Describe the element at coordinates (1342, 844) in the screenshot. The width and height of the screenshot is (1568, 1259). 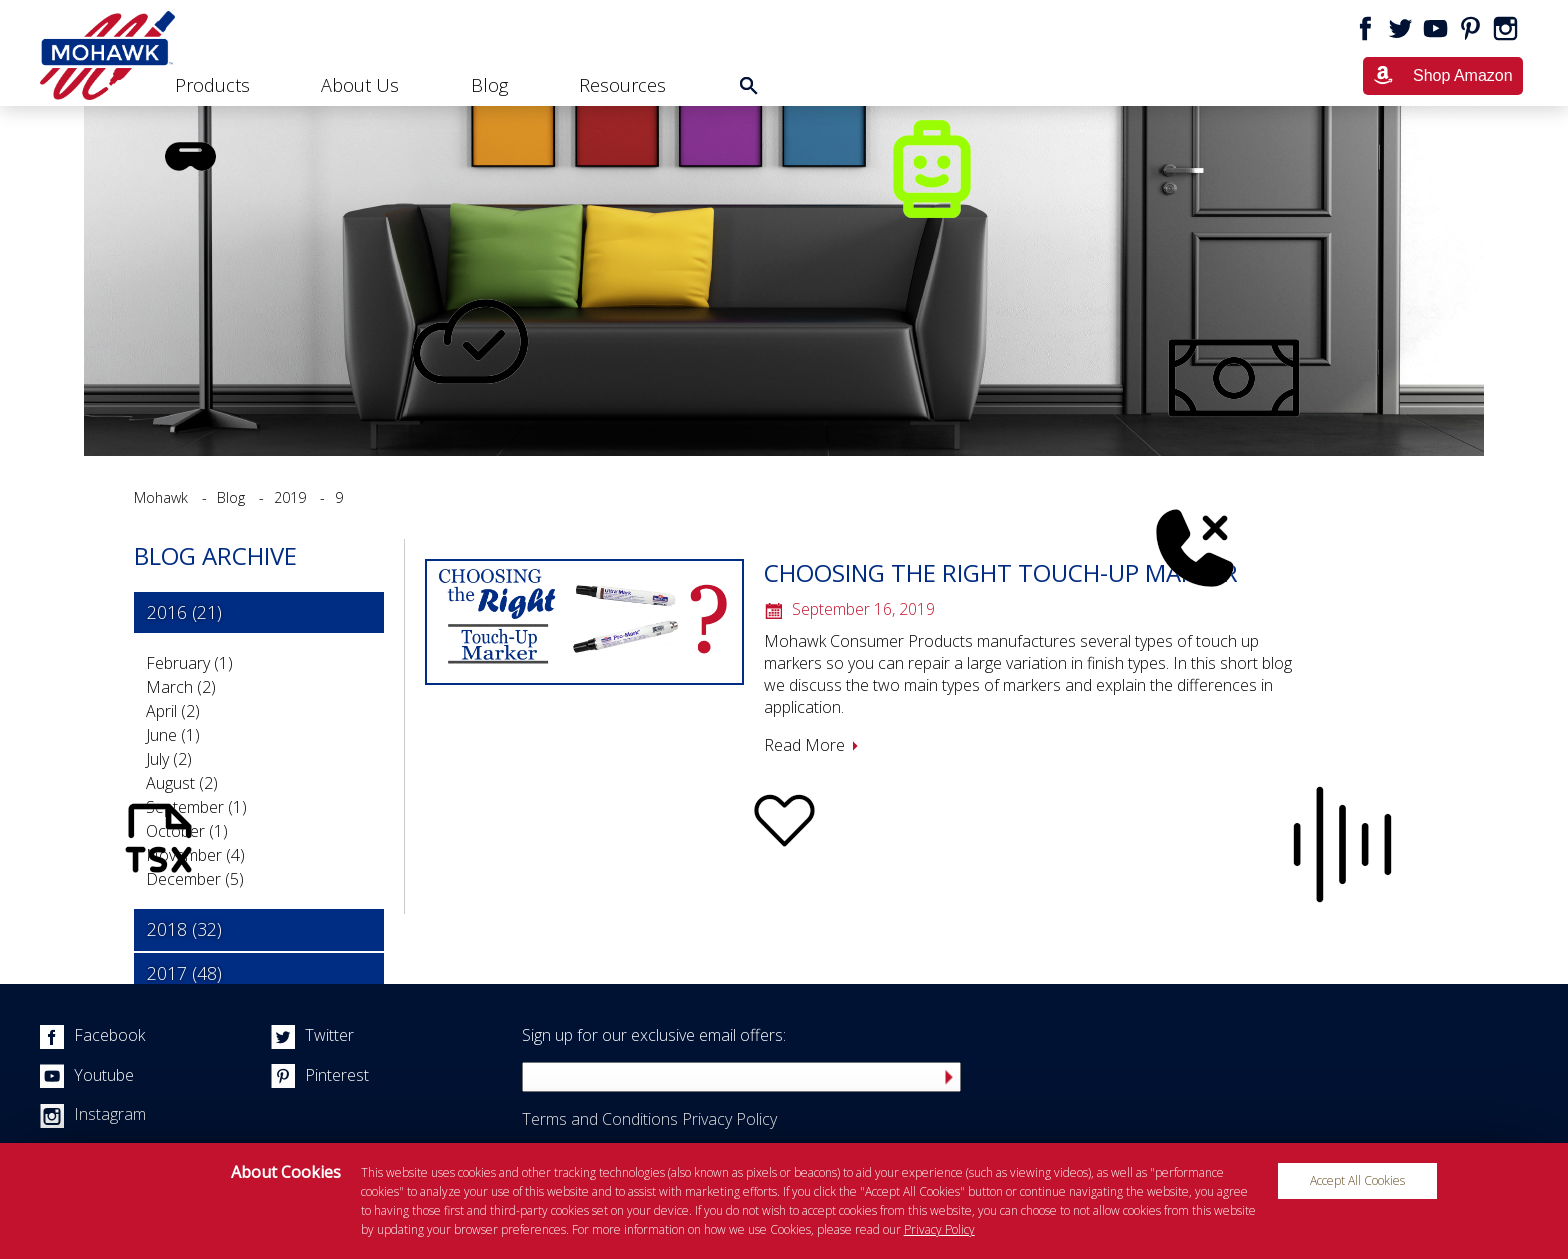
I see `audio or sound visualization` at that location.